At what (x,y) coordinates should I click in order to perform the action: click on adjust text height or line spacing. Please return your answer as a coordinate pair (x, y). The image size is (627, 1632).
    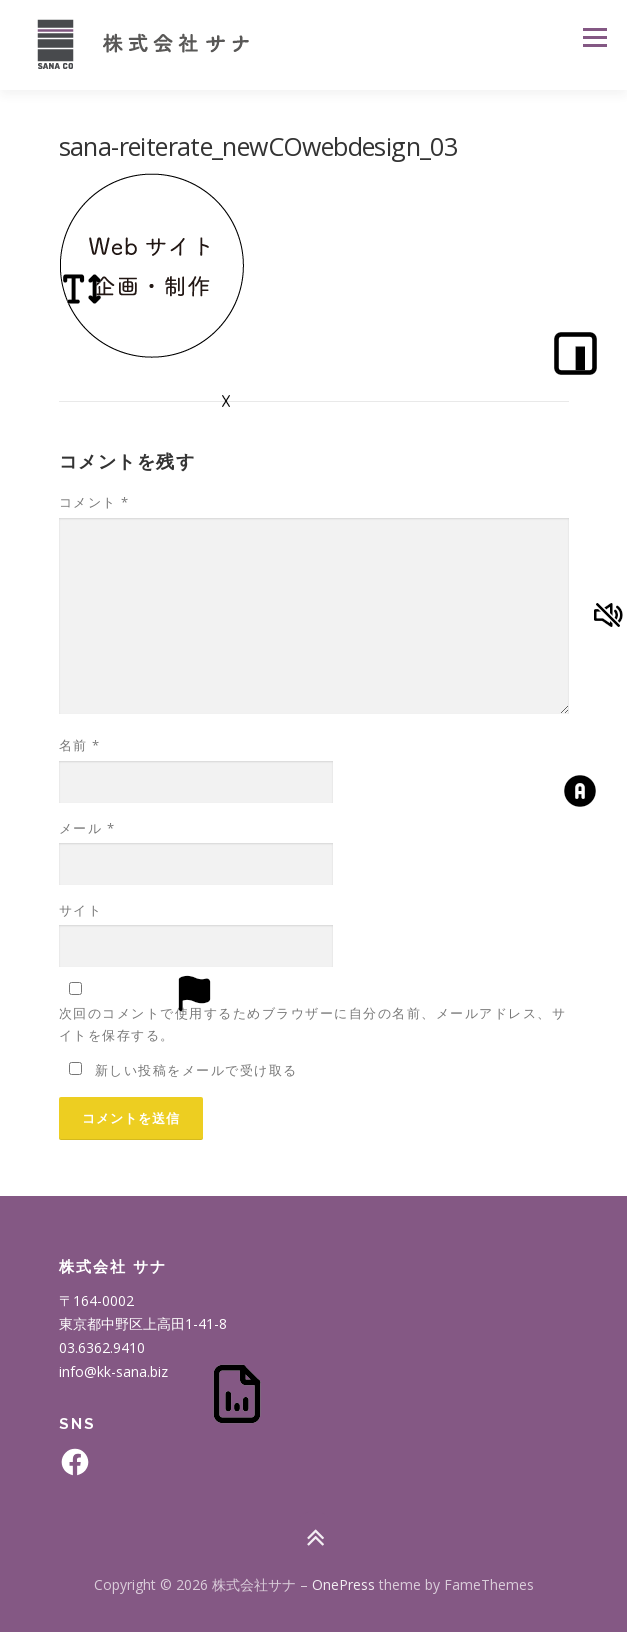
    Looking at the image, I should click on (82, 289).